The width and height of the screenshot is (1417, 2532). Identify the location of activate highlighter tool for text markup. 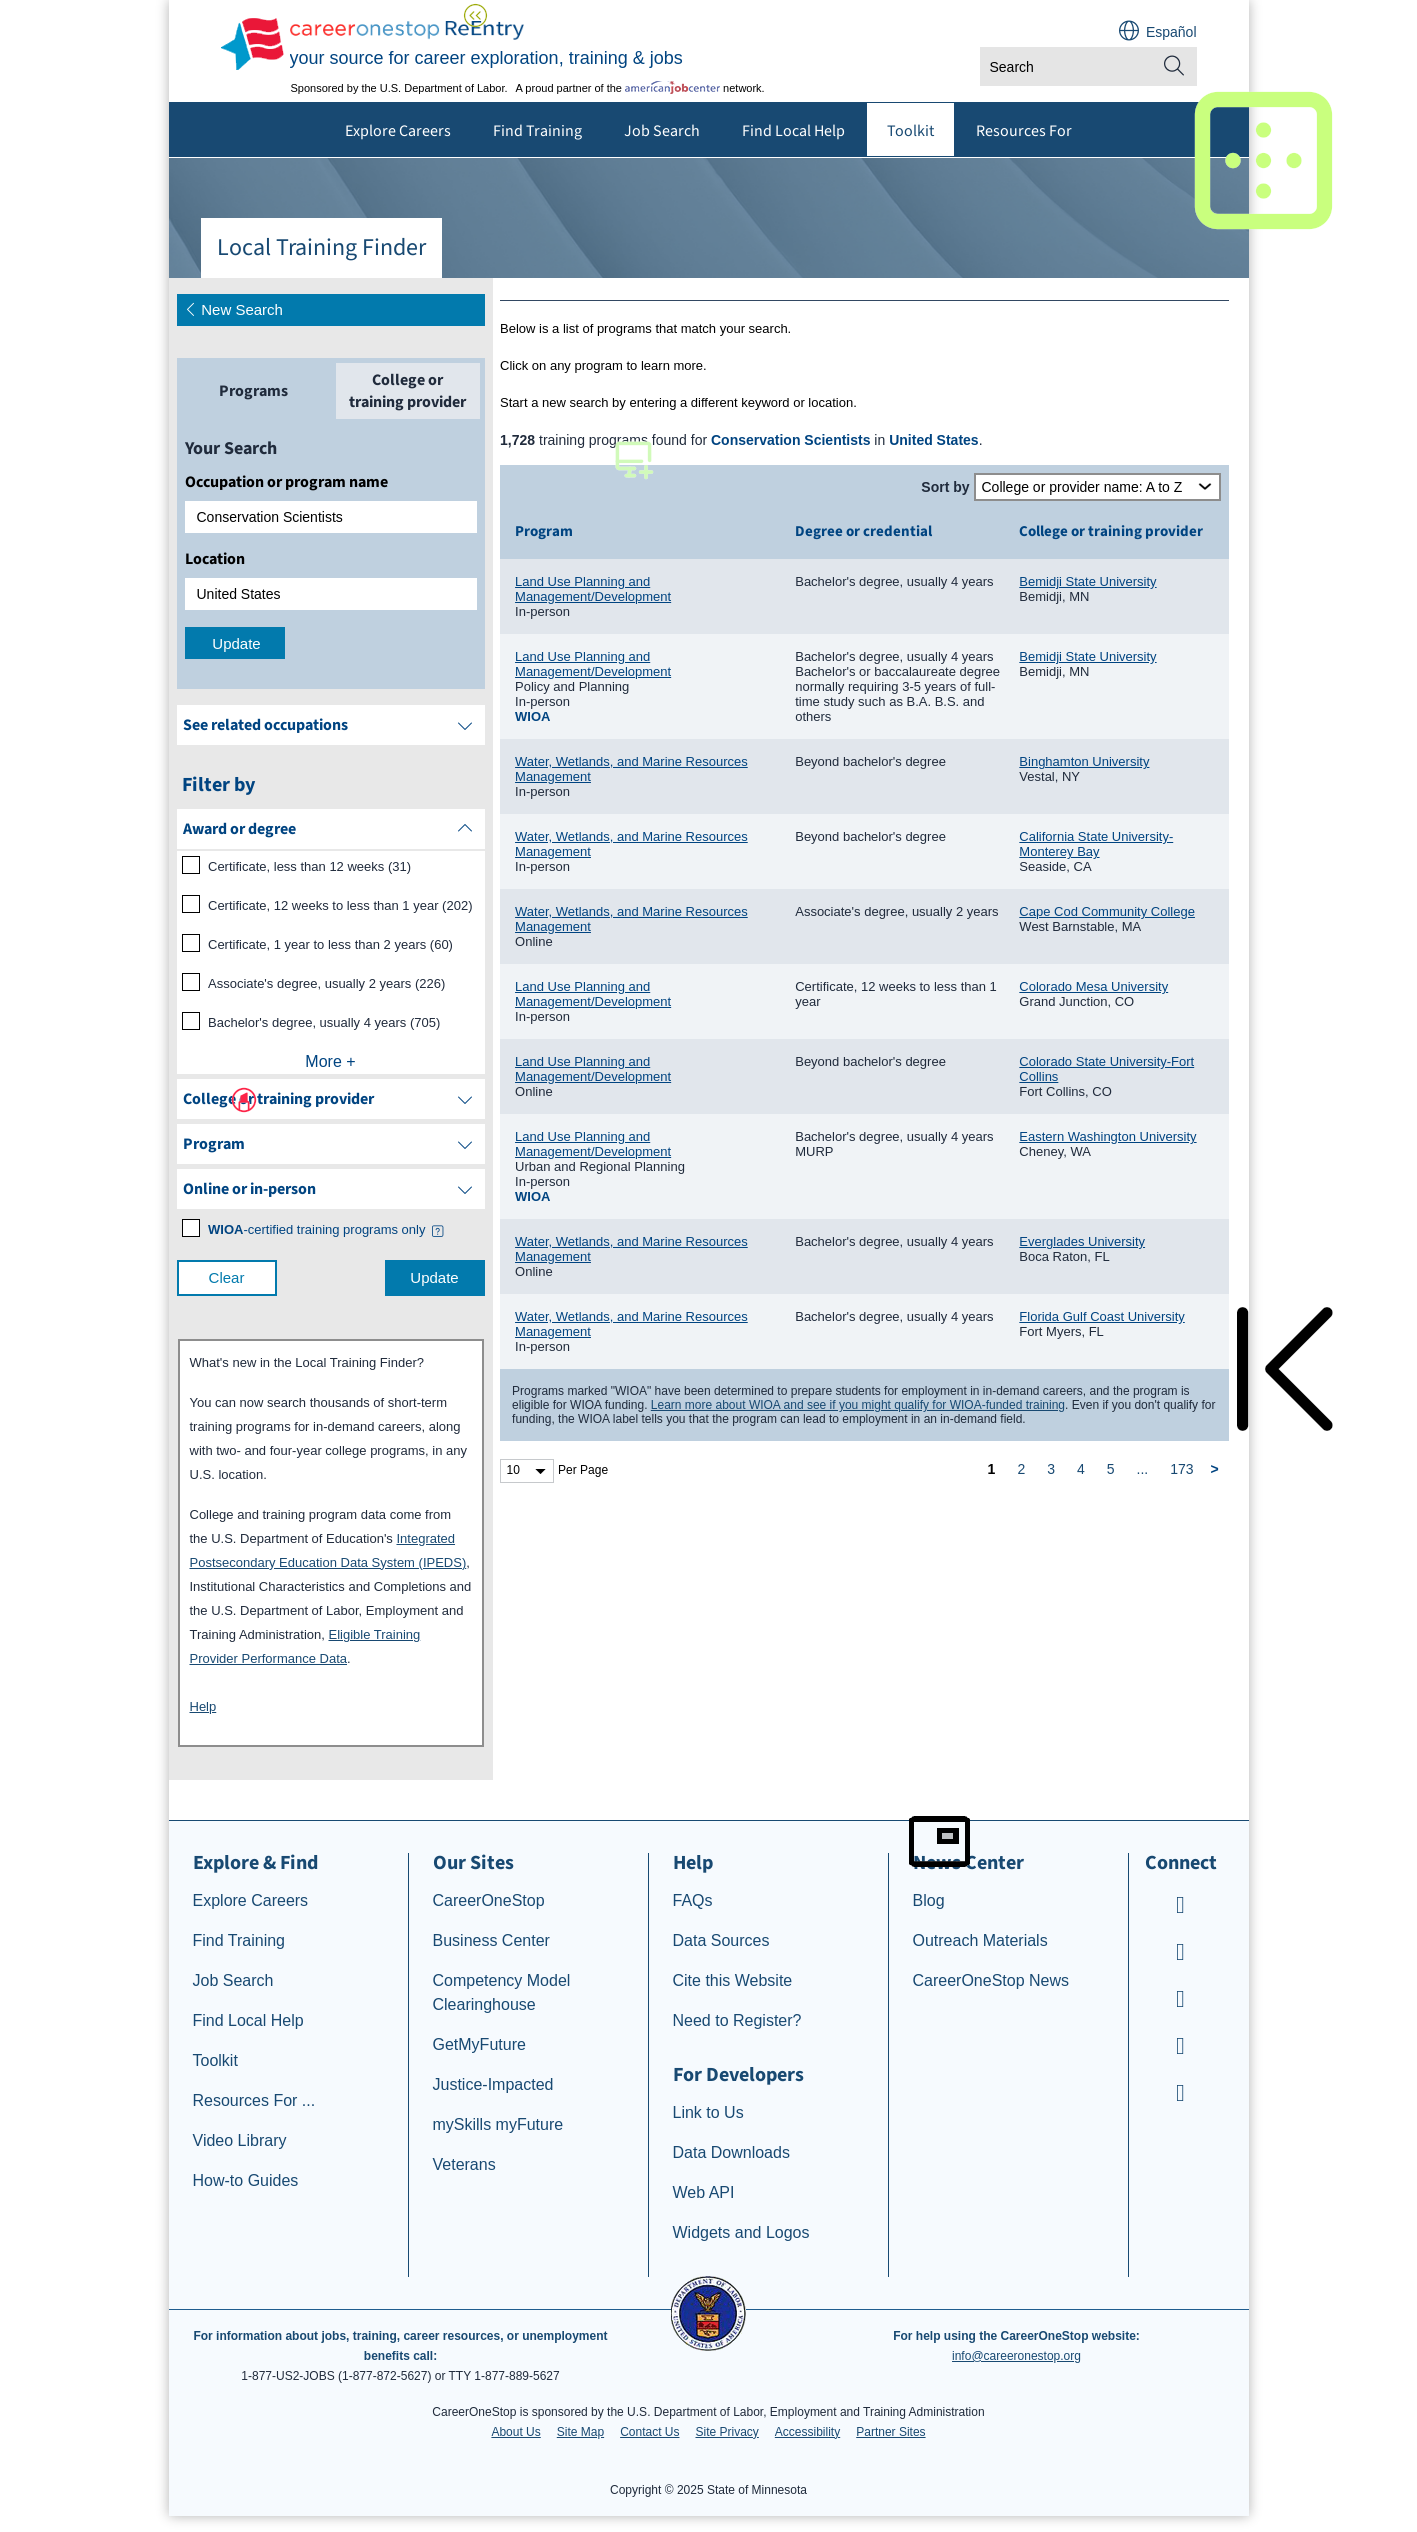
(244, 1100).